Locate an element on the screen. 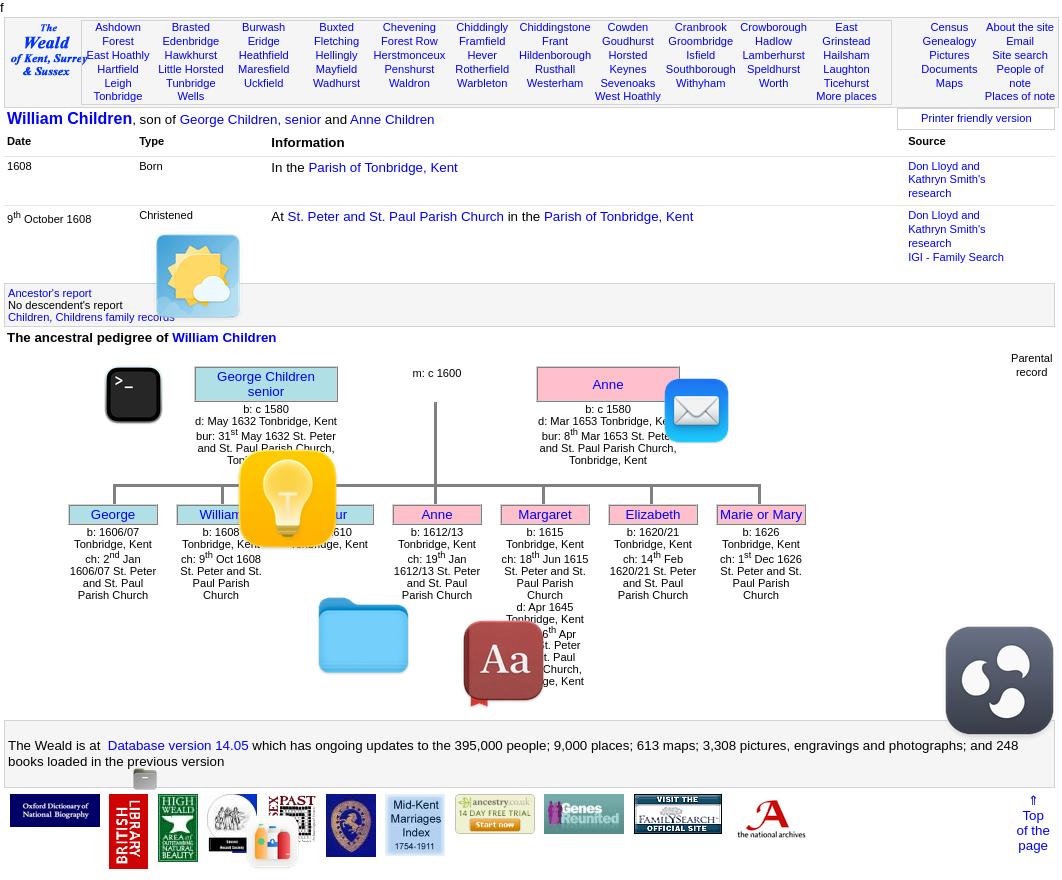  open the weather app is located at coordinates (198, 276).